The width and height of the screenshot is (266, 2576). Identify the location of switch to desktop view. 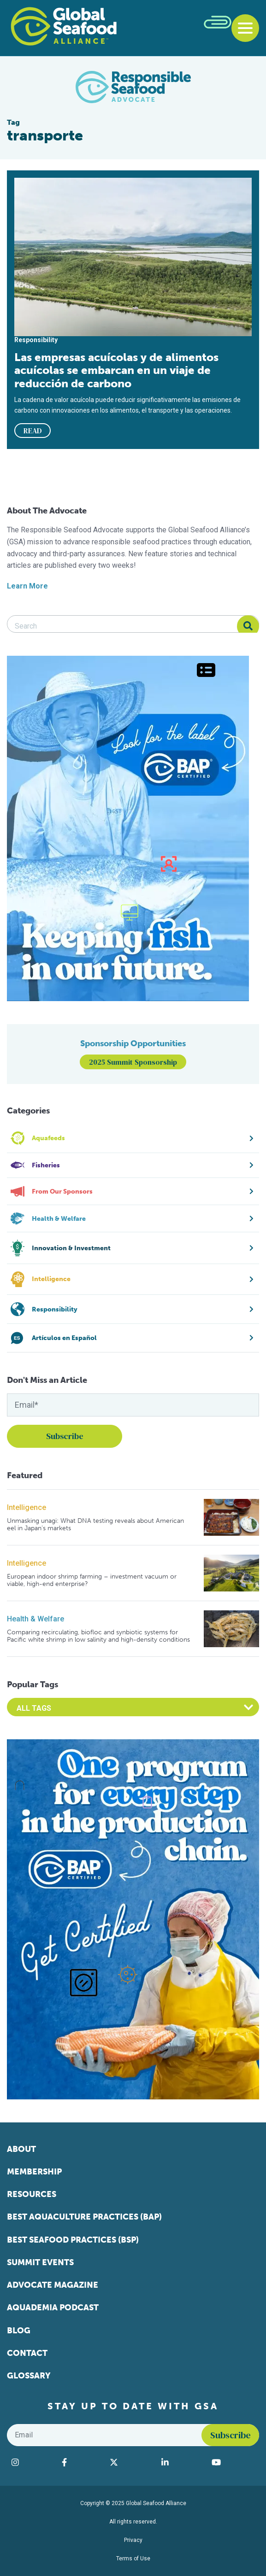
(130, 912).